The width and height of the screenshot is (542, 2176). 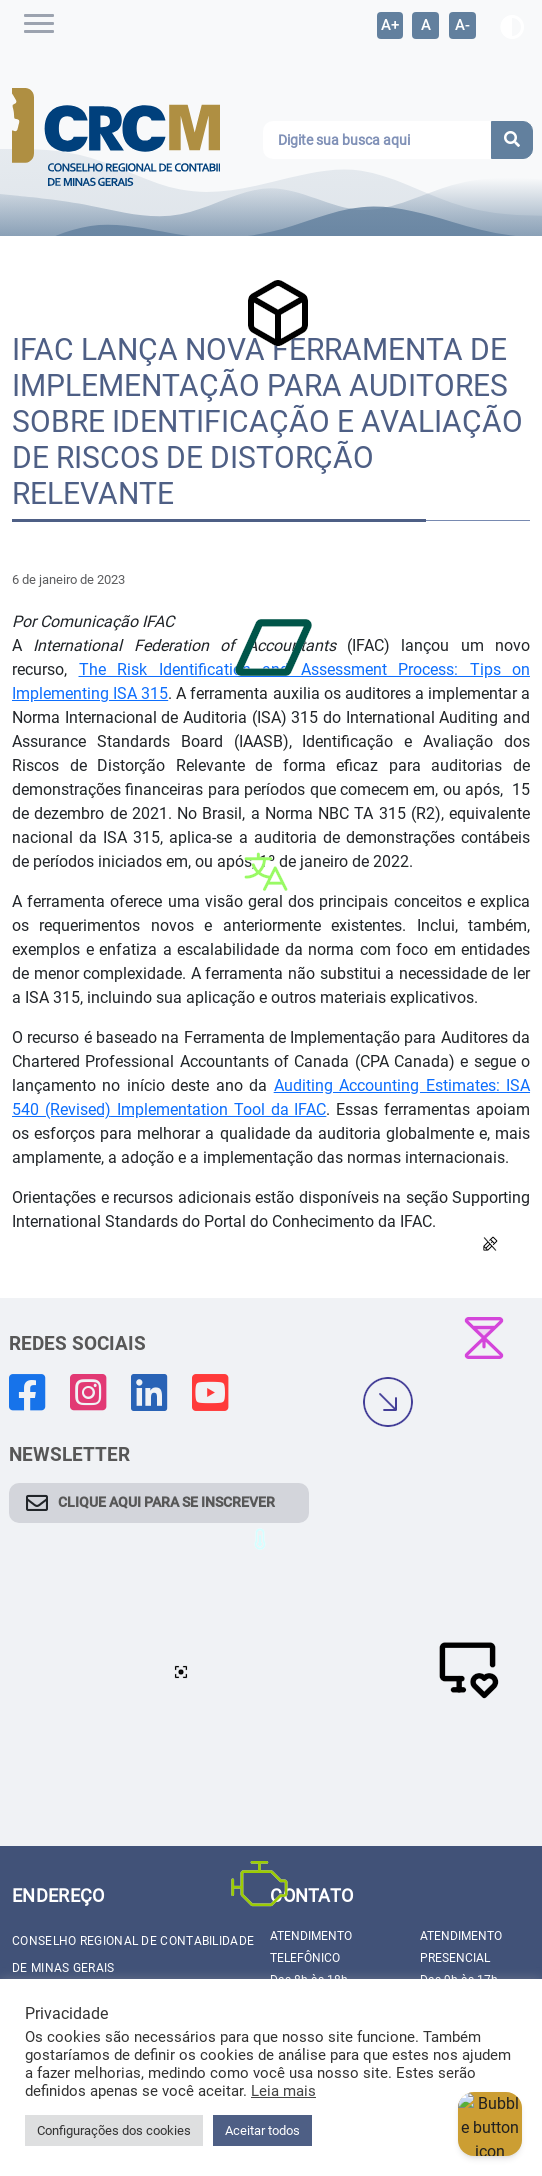 I want to click on view engine or vehicle diagnostics, so click(x=258, y=1884).